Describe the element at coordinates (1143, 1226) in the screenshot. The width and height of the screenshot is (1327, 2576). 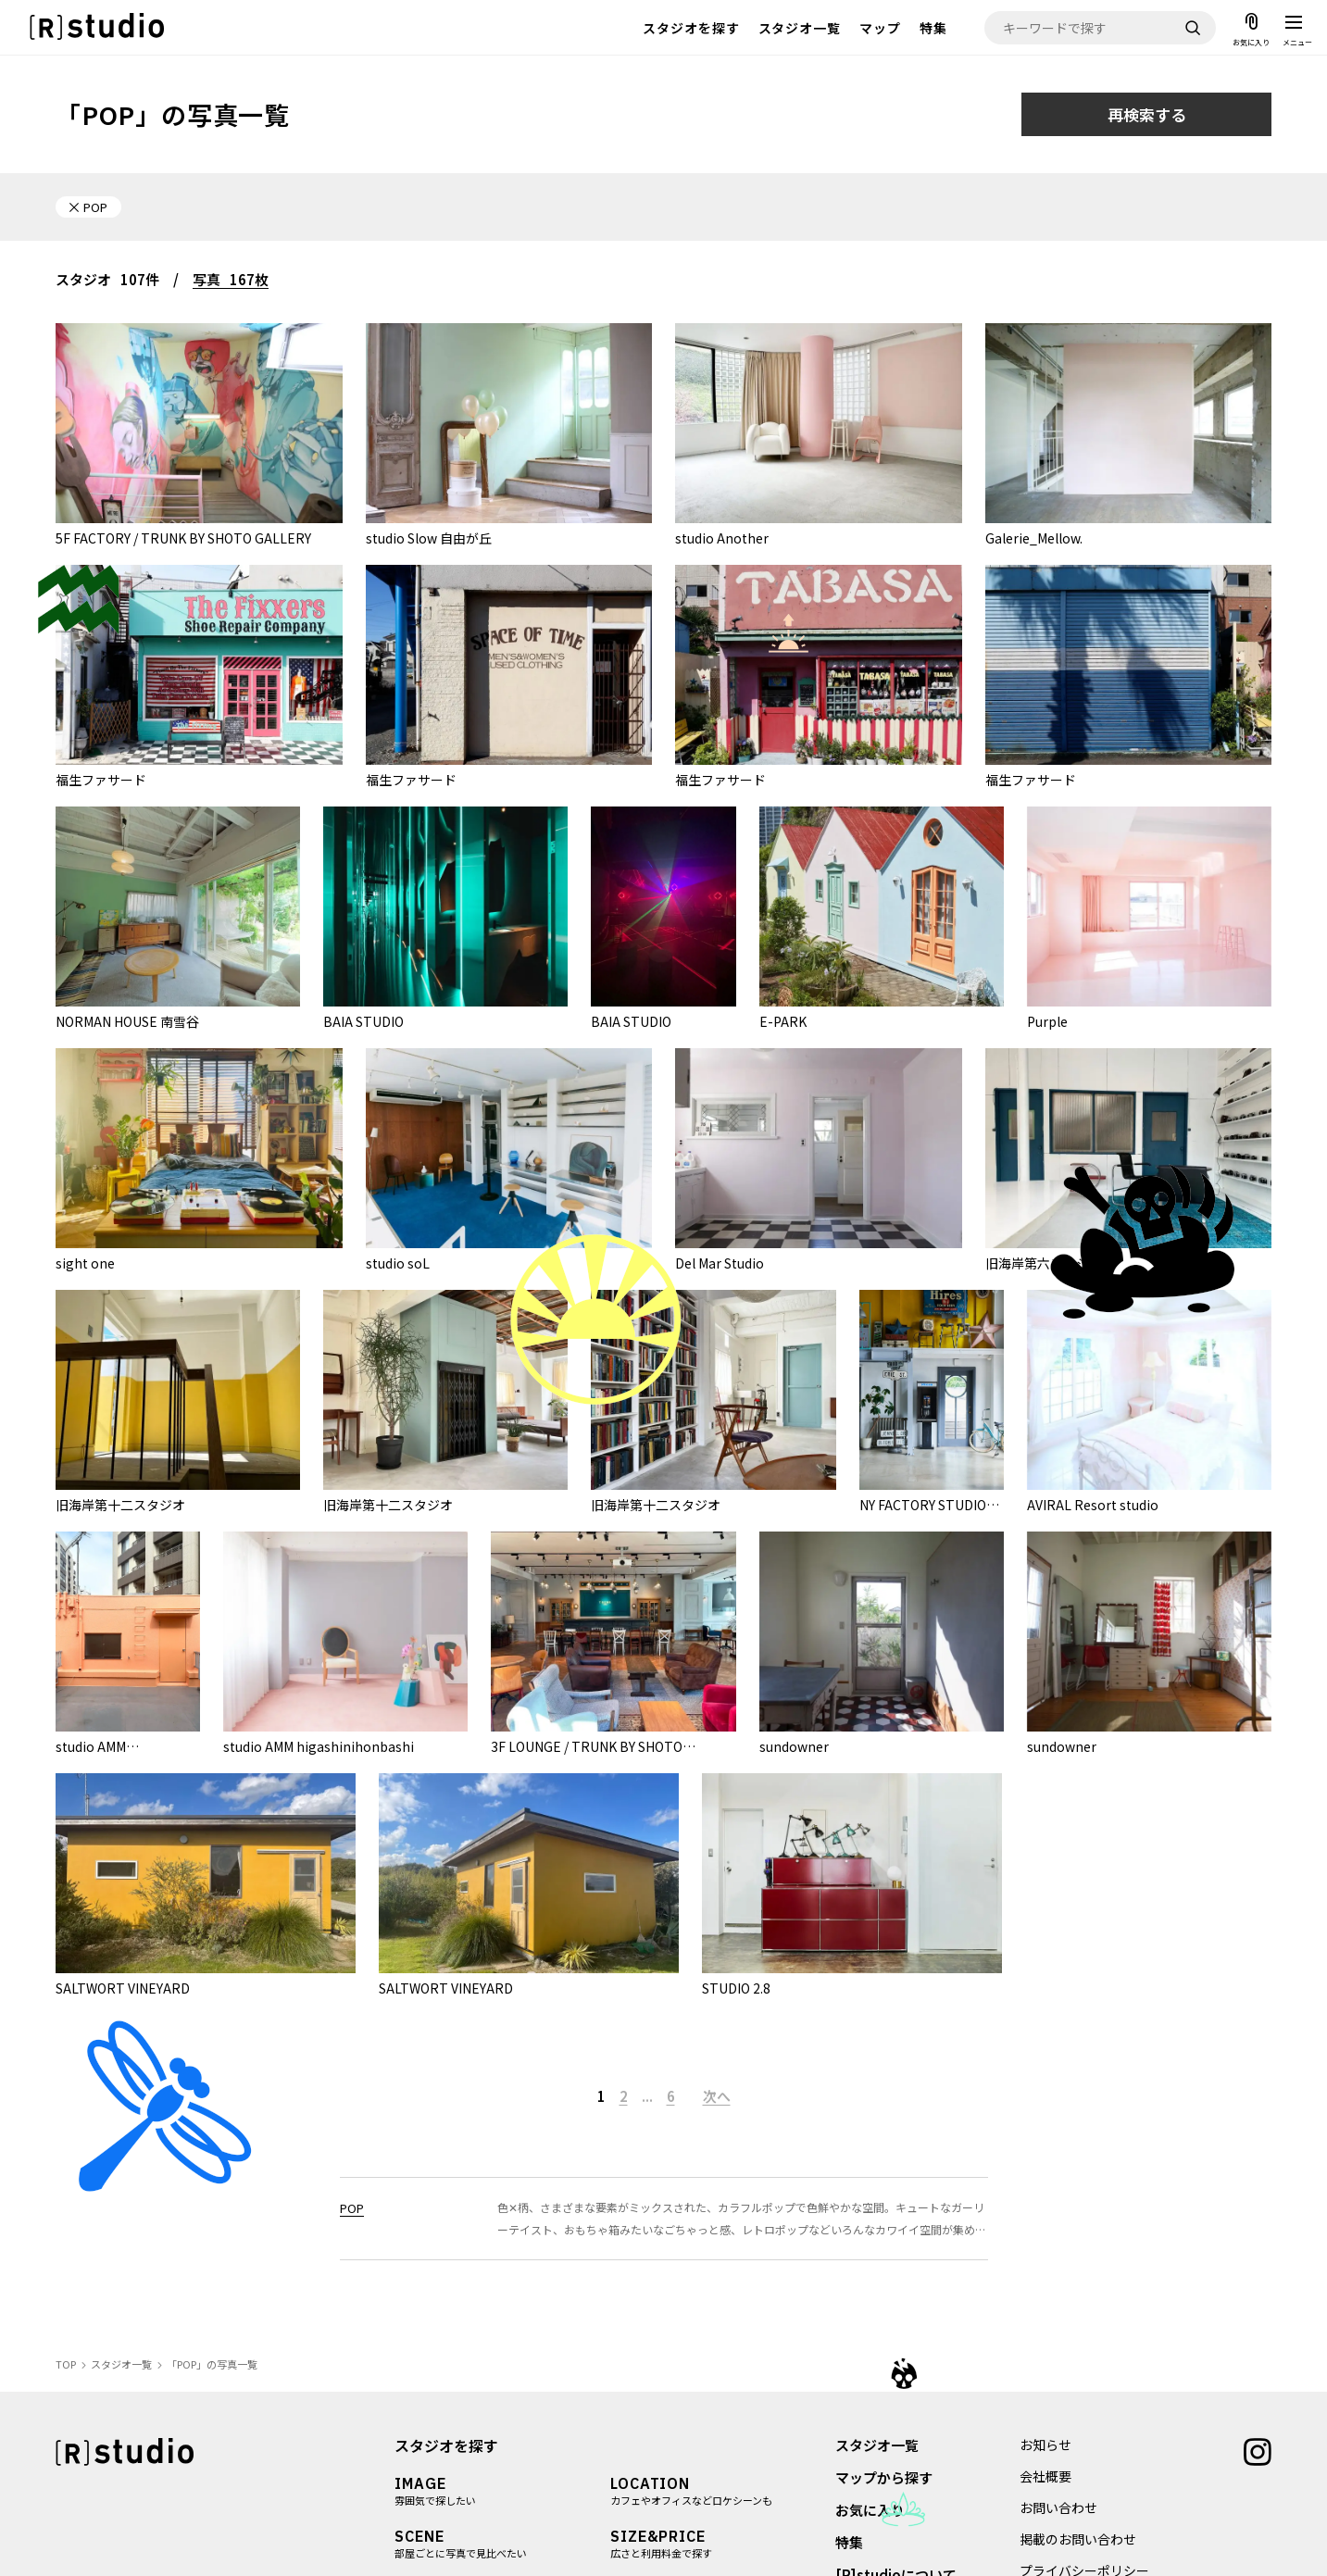
I see `indicates hazardous or toxic content` at that location.